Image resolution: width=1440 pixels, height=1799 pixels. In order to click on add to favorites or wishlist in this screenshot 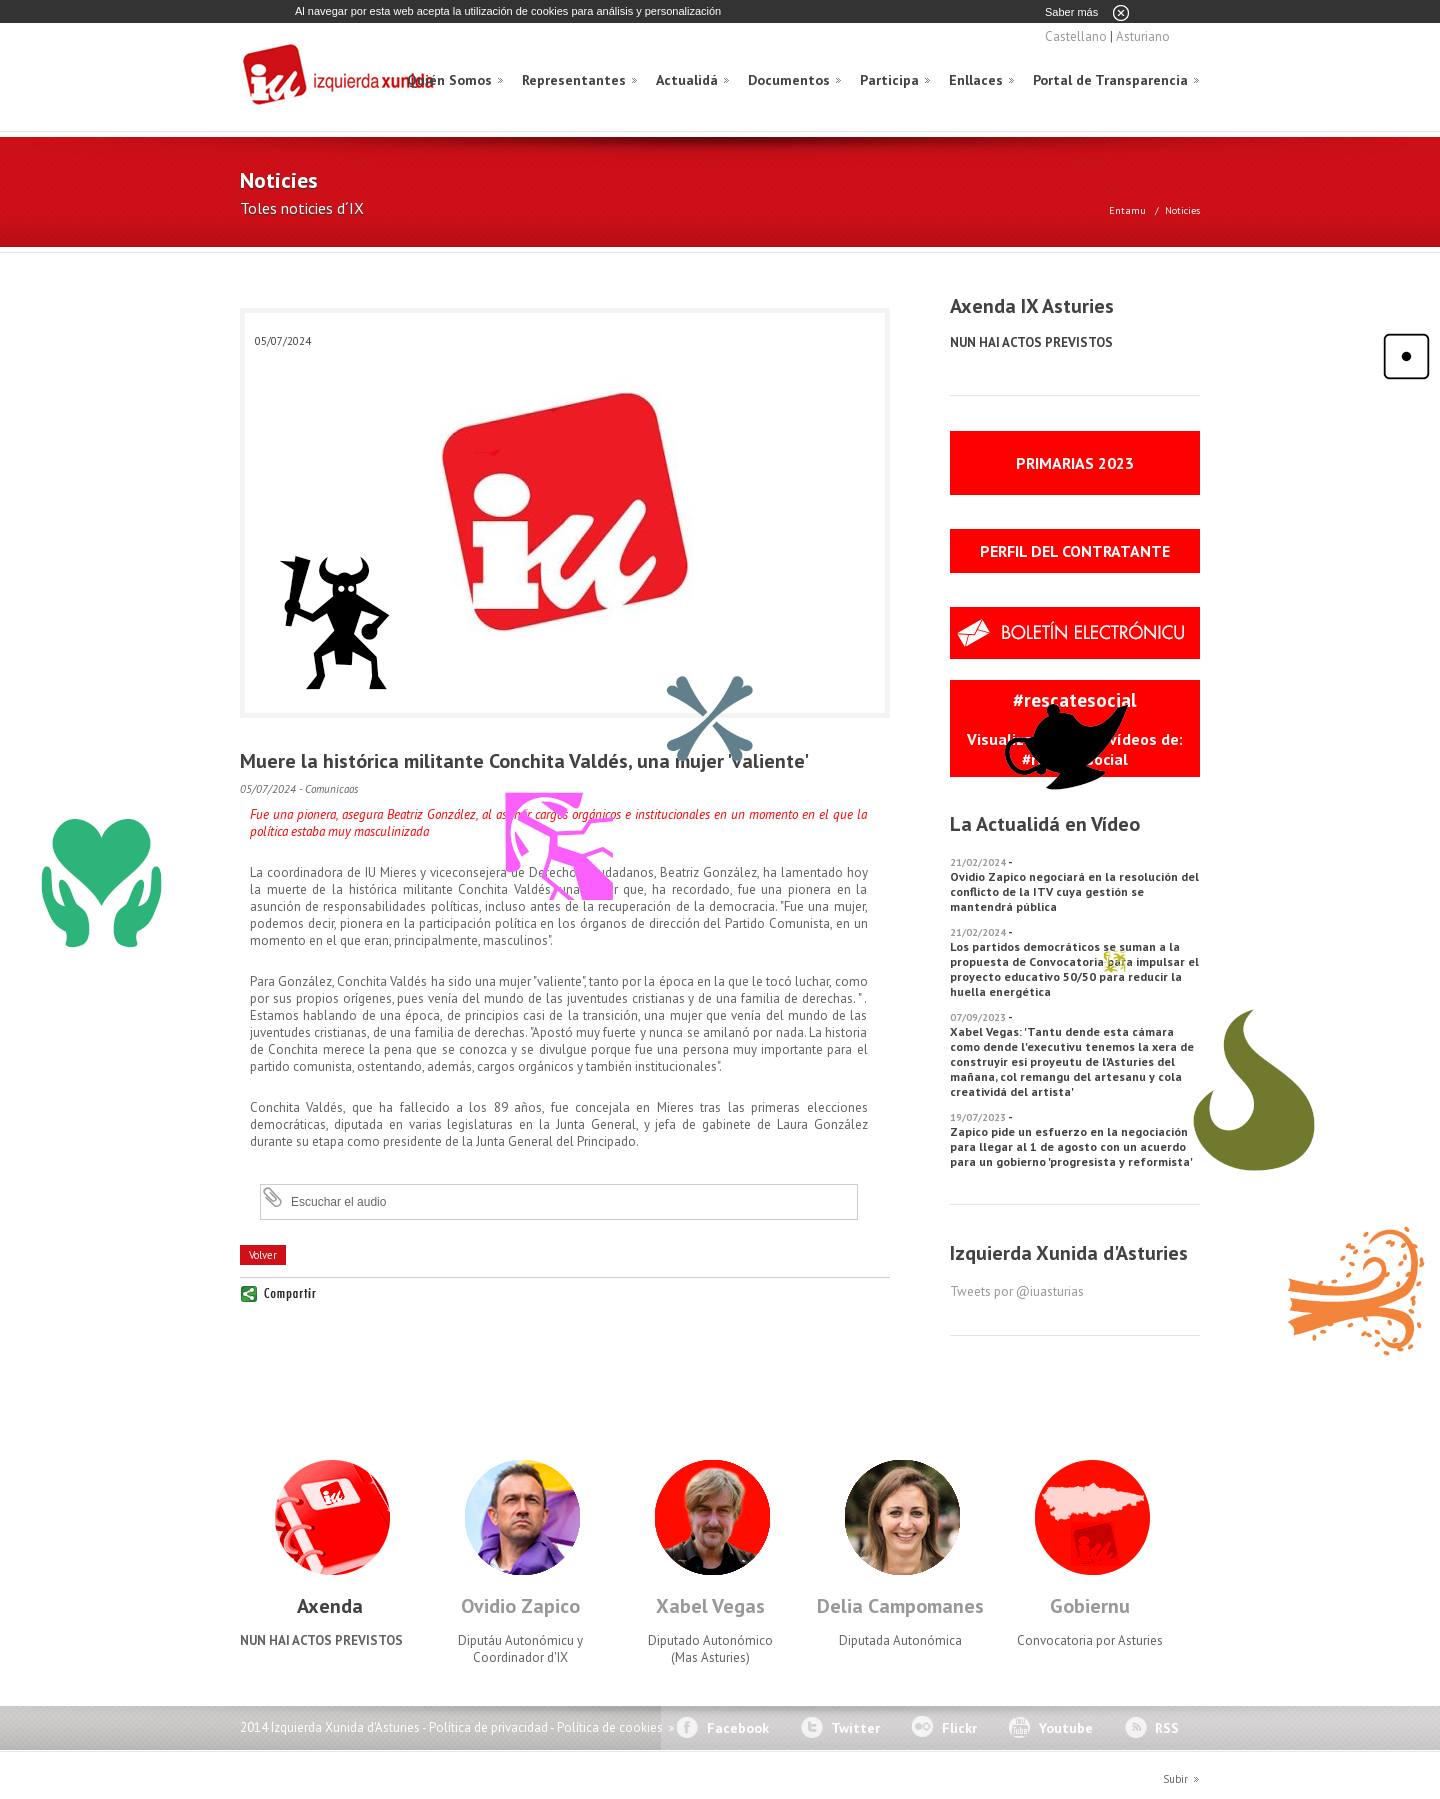, I will do `click(101, 882)`.